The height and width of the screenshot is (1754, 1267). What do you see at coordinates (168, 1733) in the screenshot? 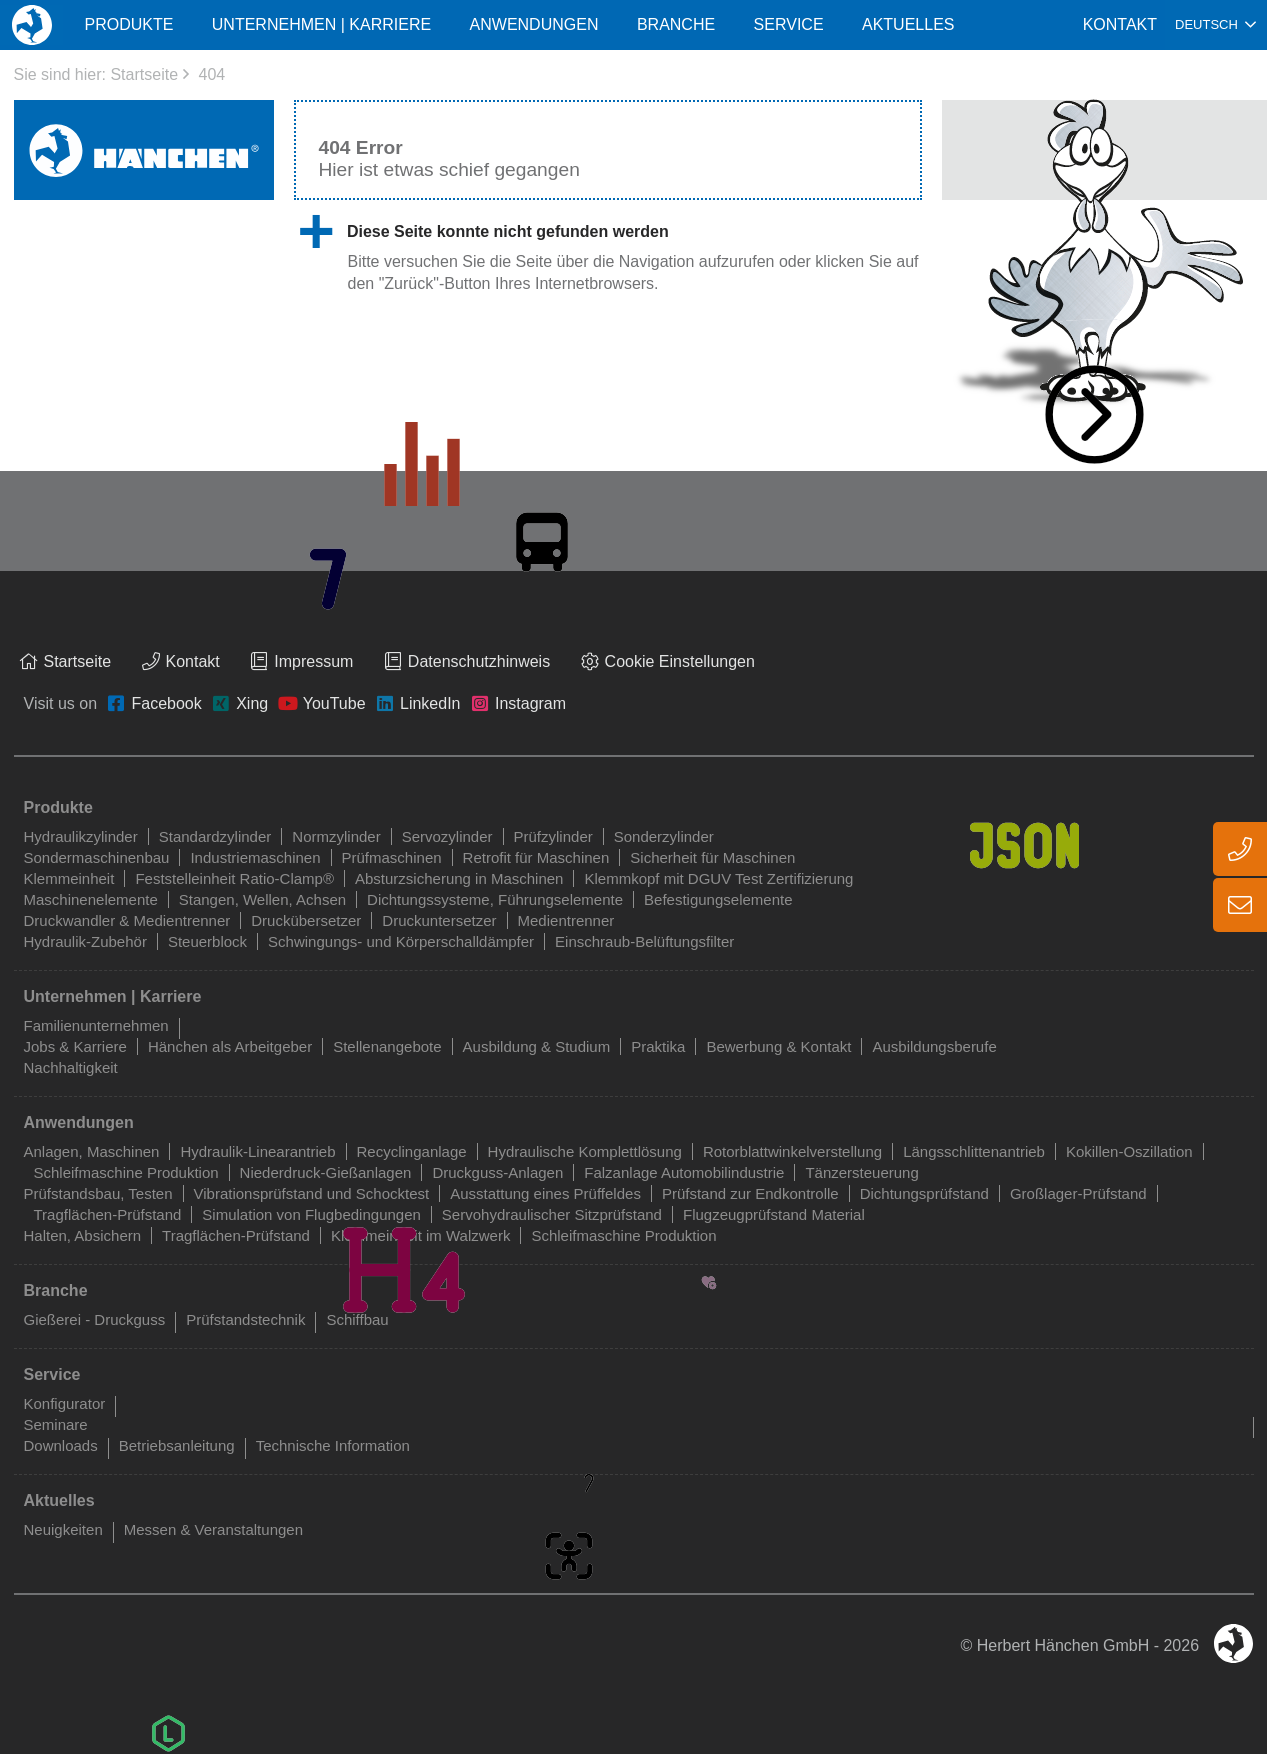
I see `indicates a "large" size option` at bounding box center [168, 1733].